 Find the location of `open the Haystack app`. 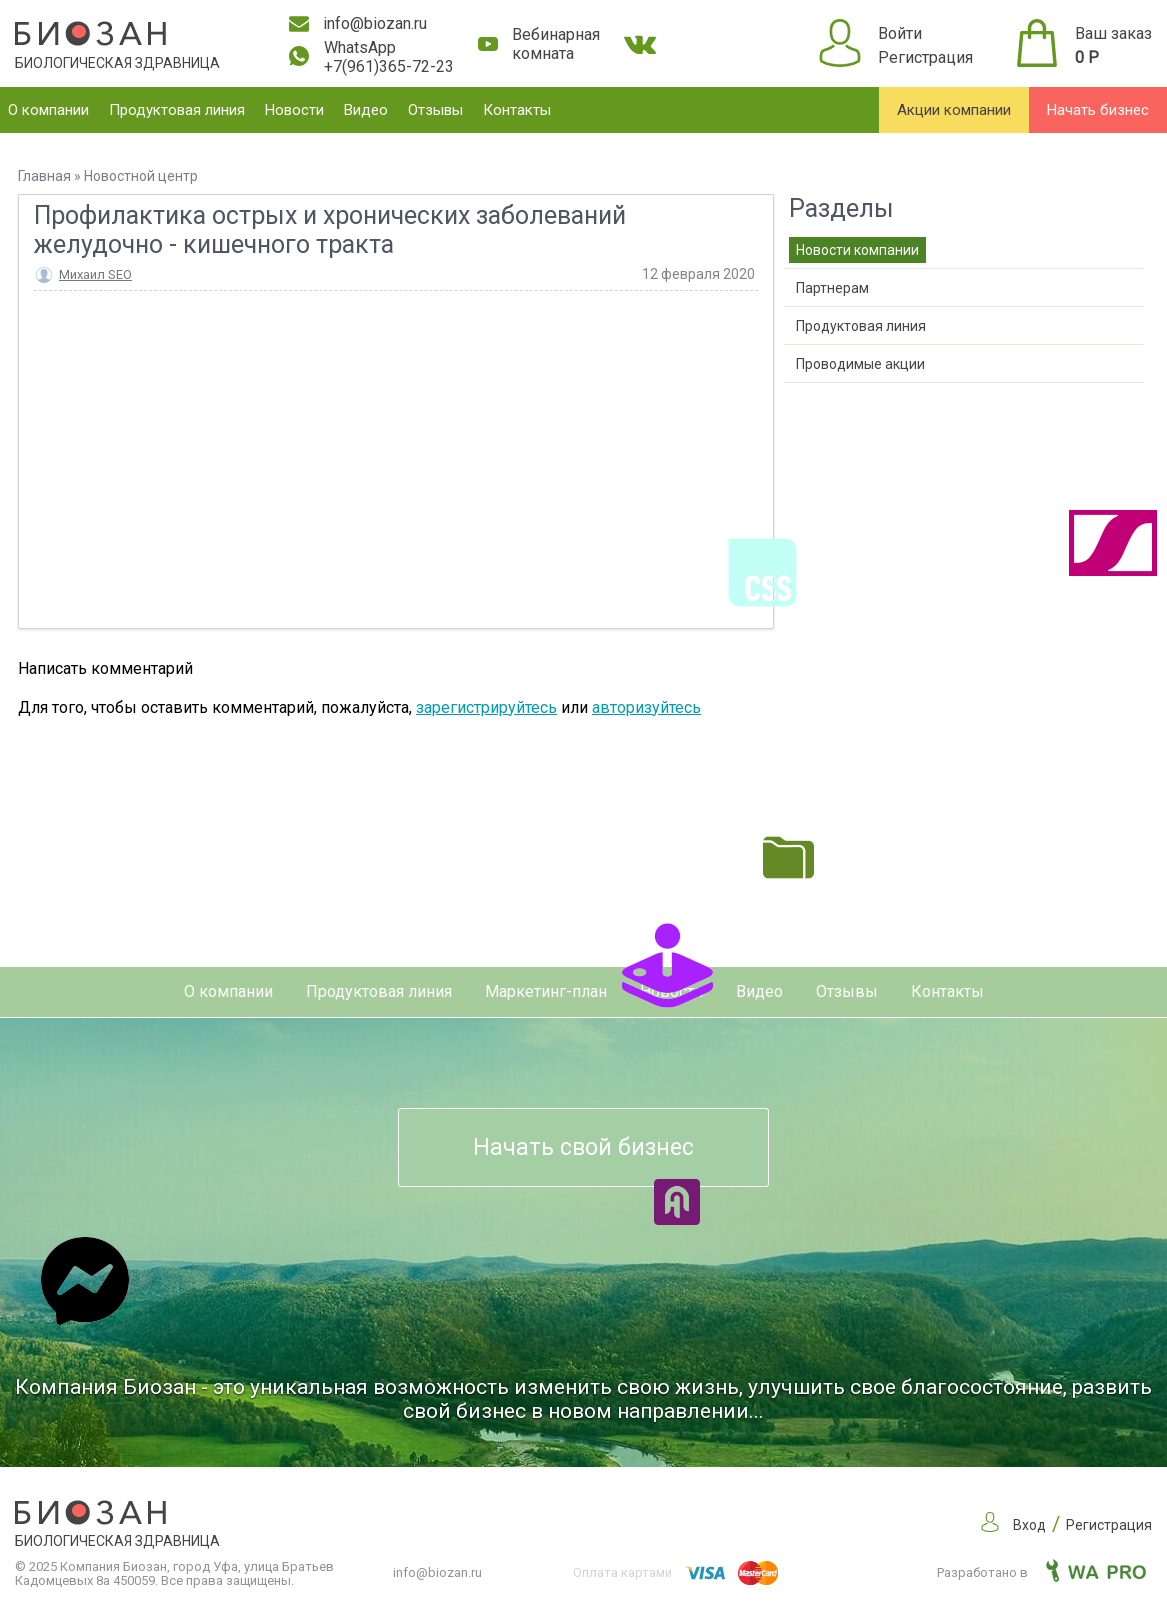

open the Haystack app is located at coordinates (677, 1202).